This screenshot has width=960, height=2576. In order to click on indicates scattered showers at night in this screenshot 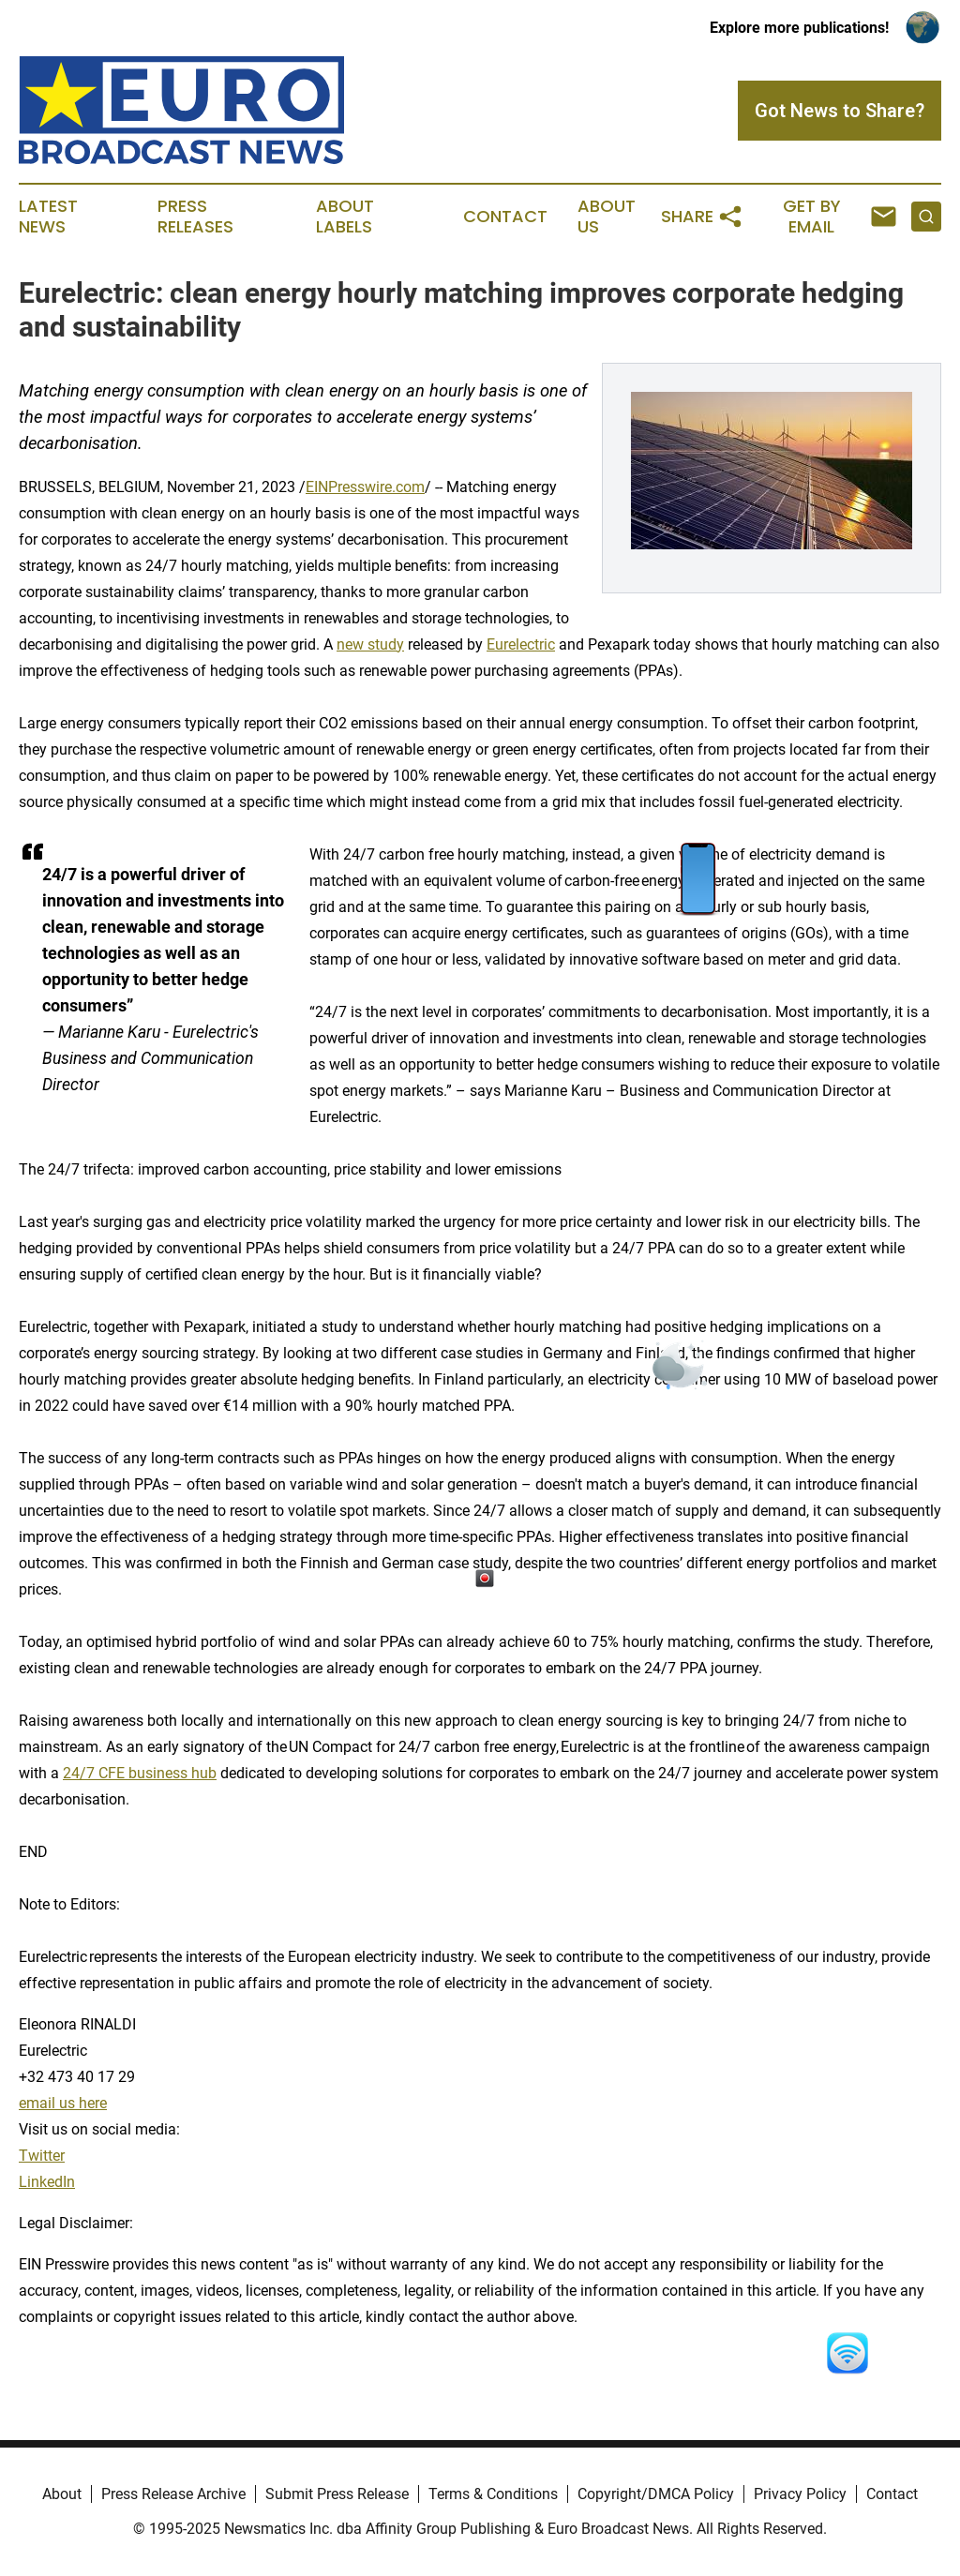, I will do `click(680, 1365)`.